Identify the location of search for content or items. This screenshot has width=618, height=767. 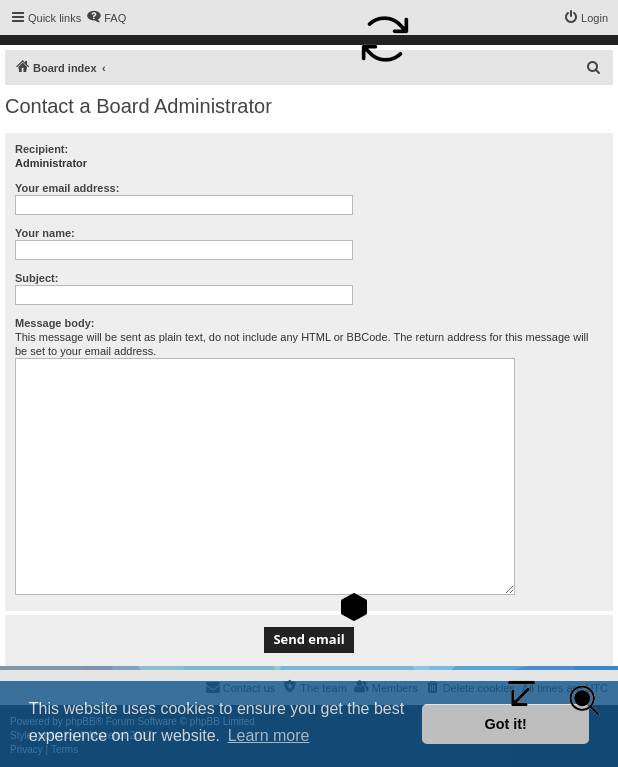
(584, 700).